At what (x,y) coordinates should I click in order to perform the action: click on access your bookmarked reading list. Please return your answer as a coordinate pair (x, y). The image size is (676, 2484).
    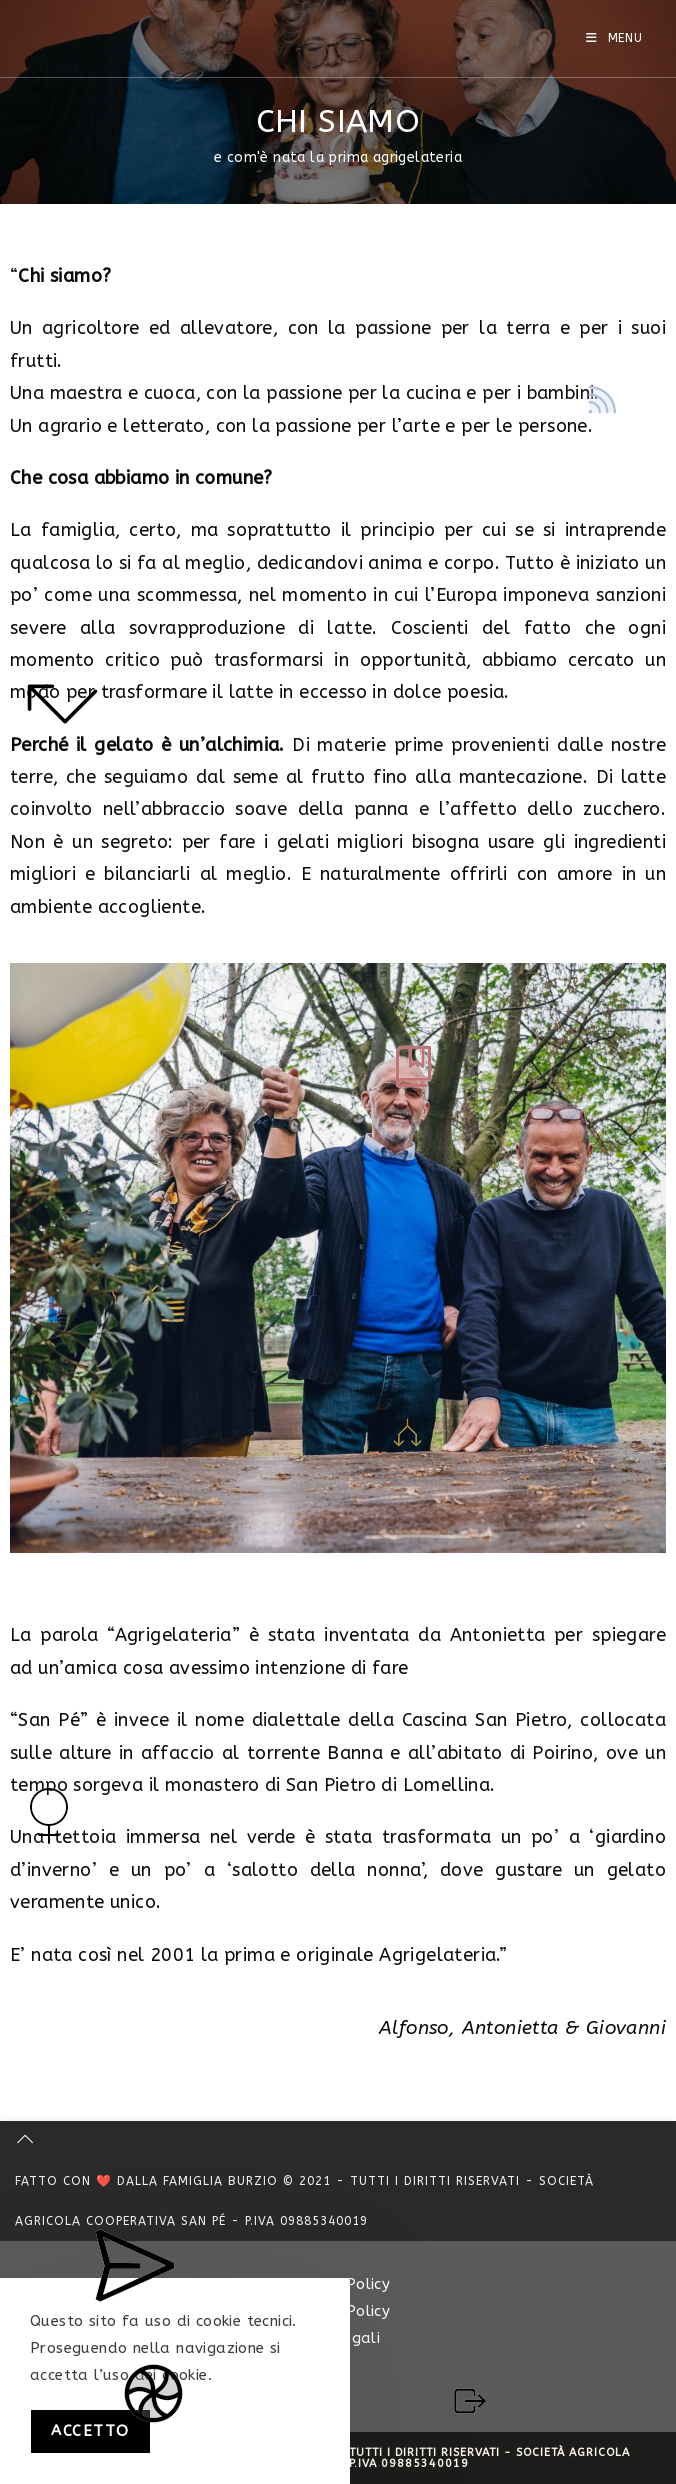
    Looking at the image, I should click on (413, 1066).